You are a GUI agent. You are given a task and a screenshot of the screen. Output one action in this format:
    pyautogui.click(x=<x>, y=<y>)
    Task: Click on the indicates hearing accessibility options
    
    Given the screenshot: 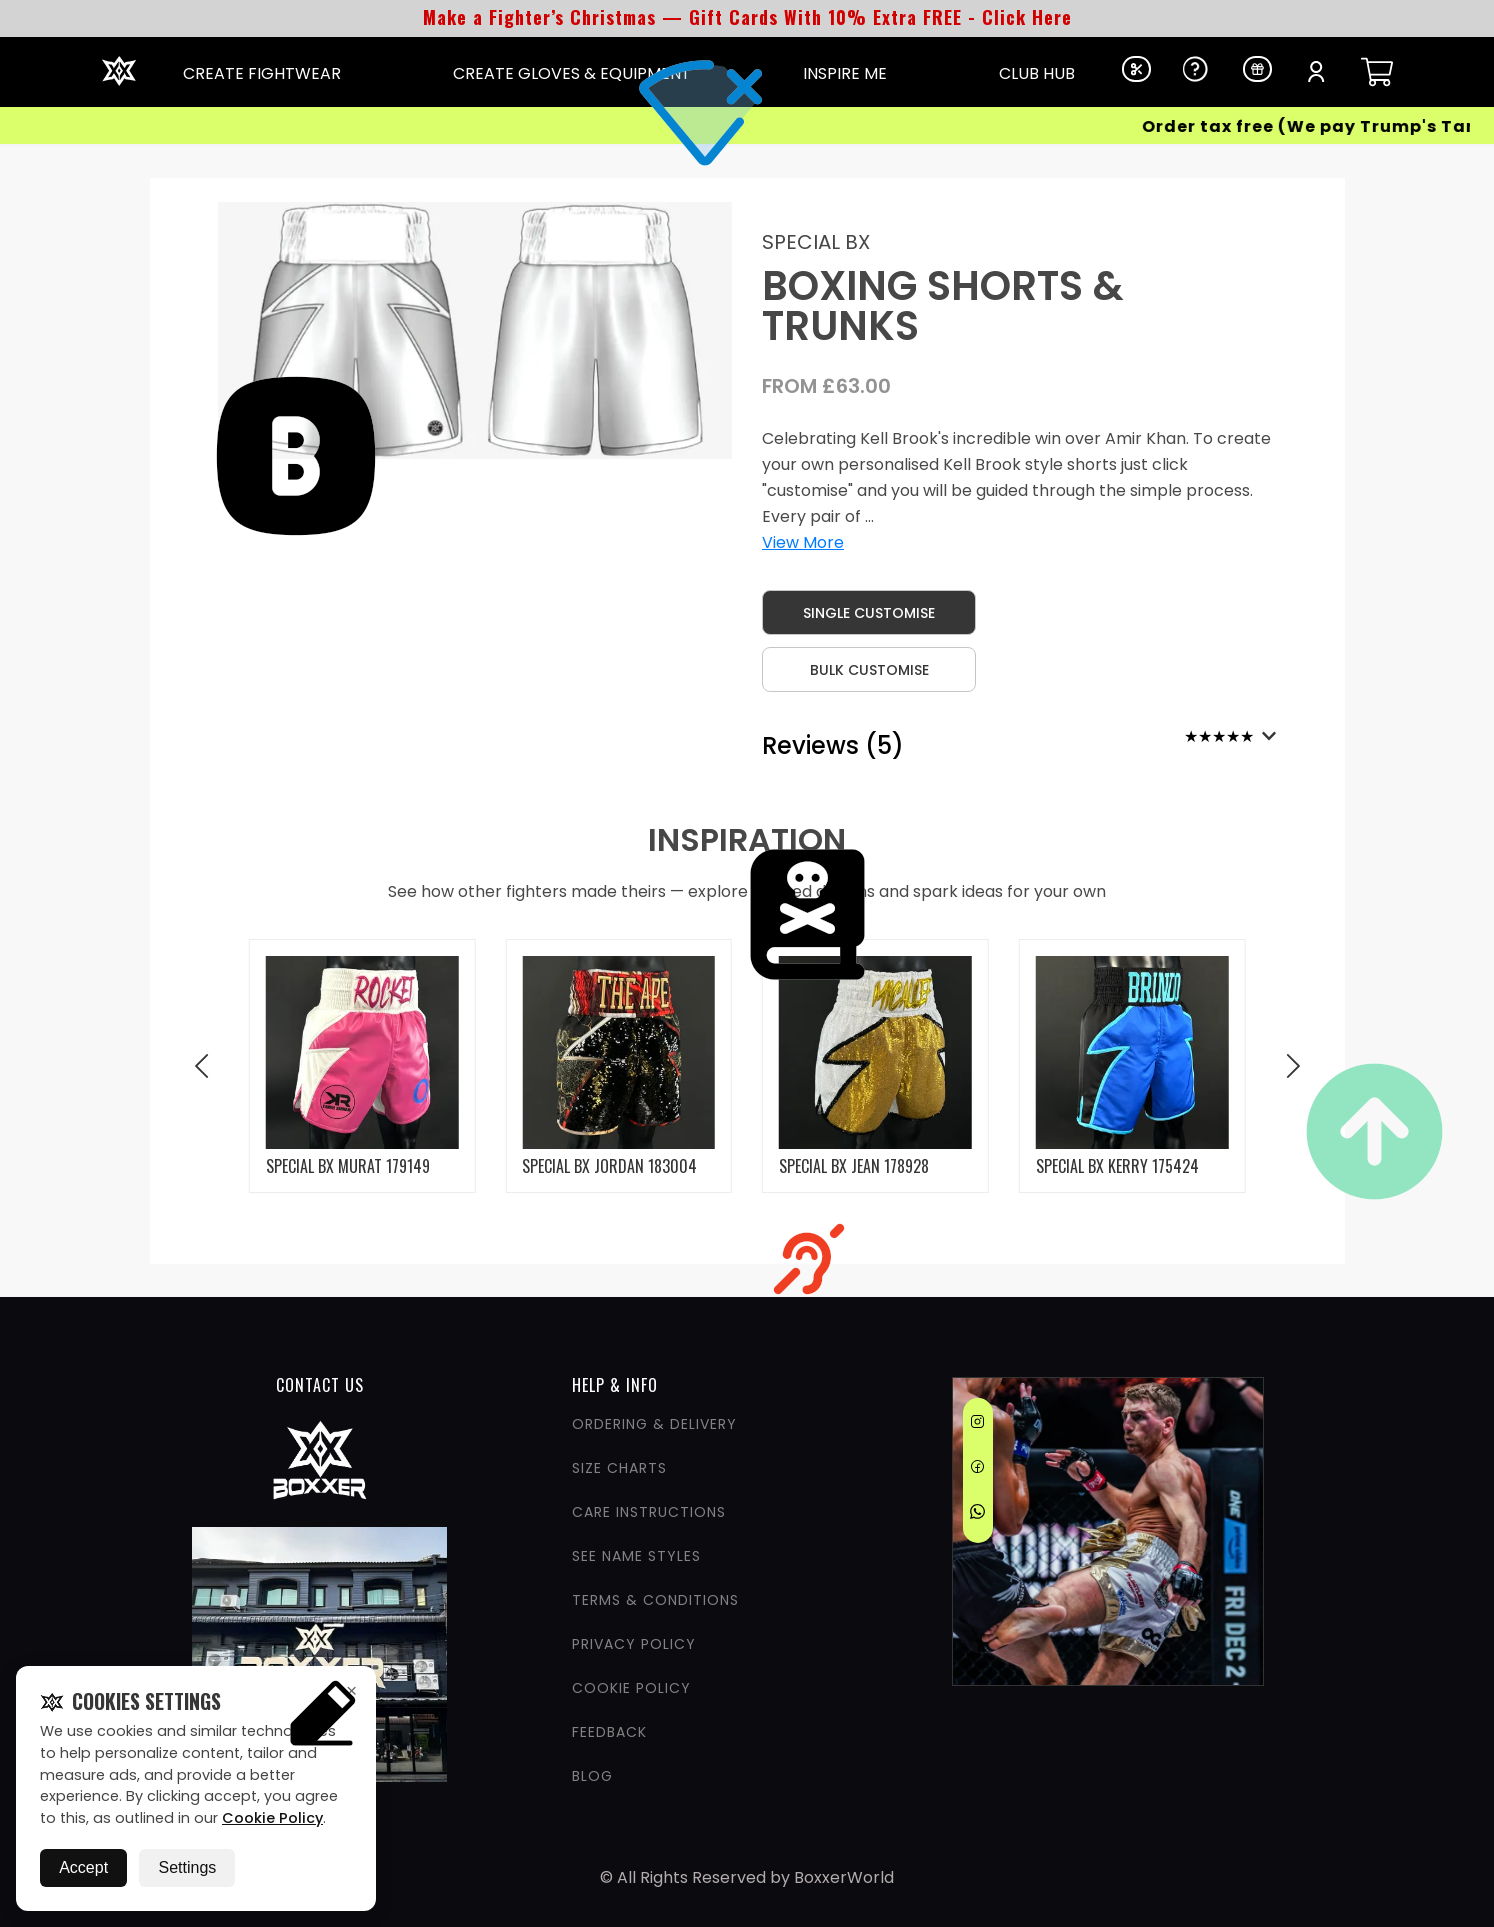 What is the action you would take?
    pyautogui.click(x=809, y=1259)
    